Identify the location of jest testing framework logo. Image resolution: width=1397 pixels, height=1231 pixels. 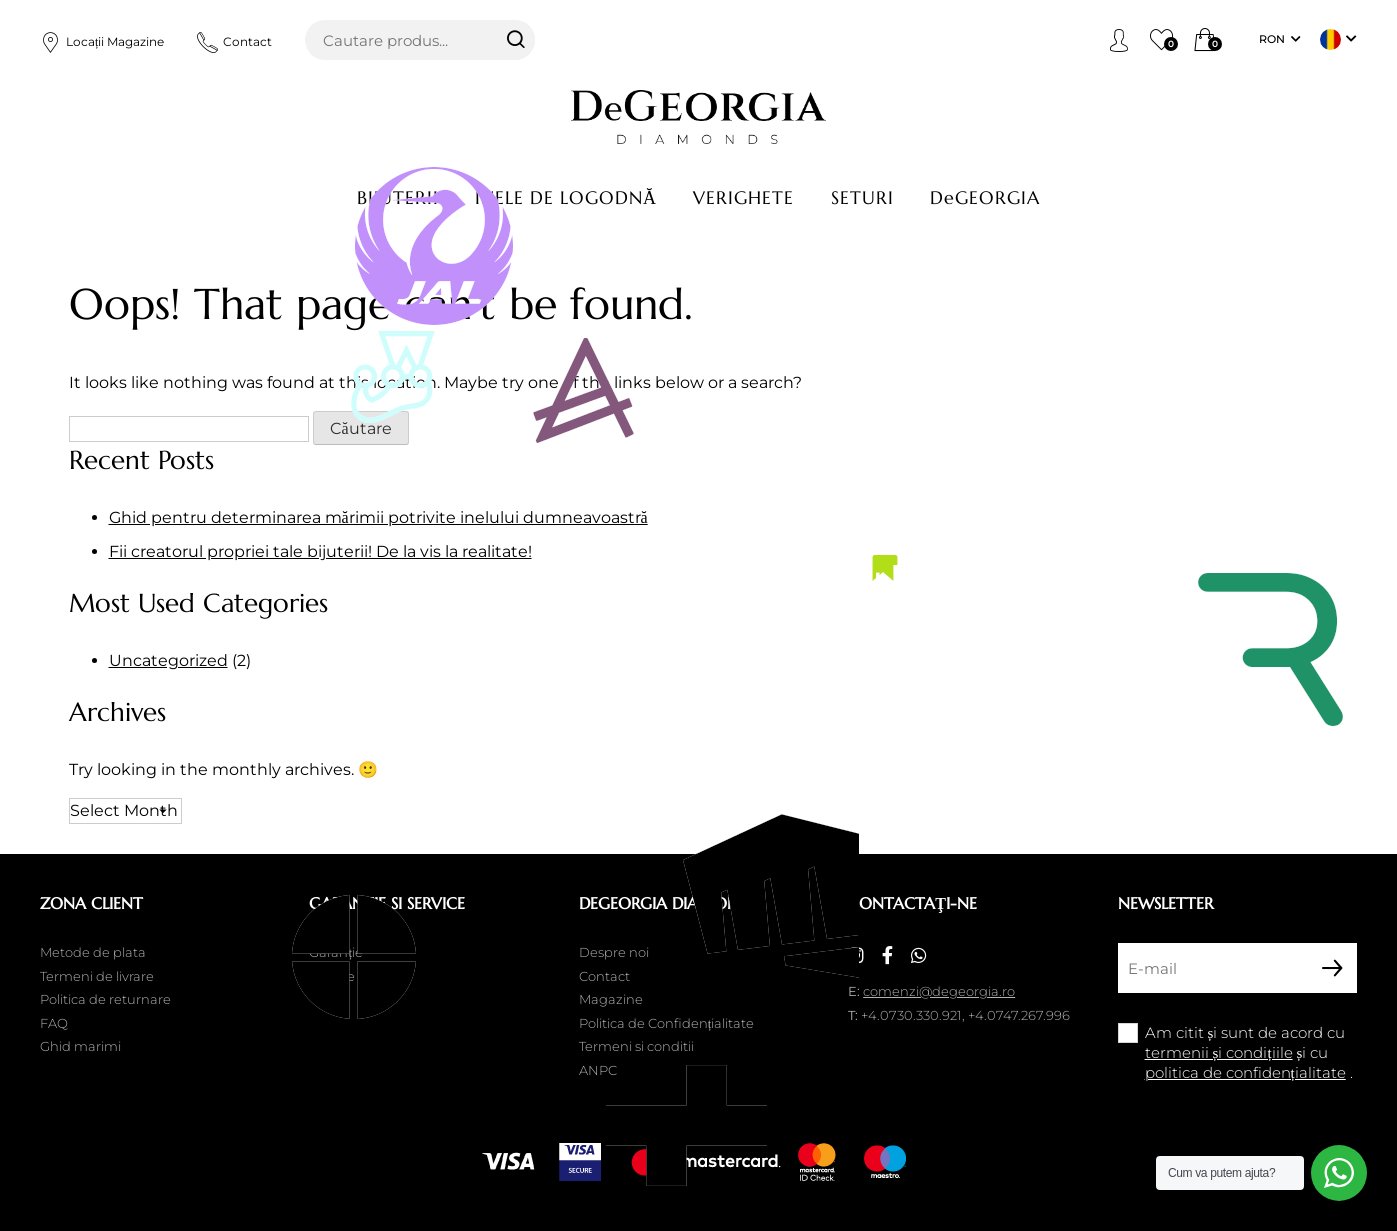
(393, 377).